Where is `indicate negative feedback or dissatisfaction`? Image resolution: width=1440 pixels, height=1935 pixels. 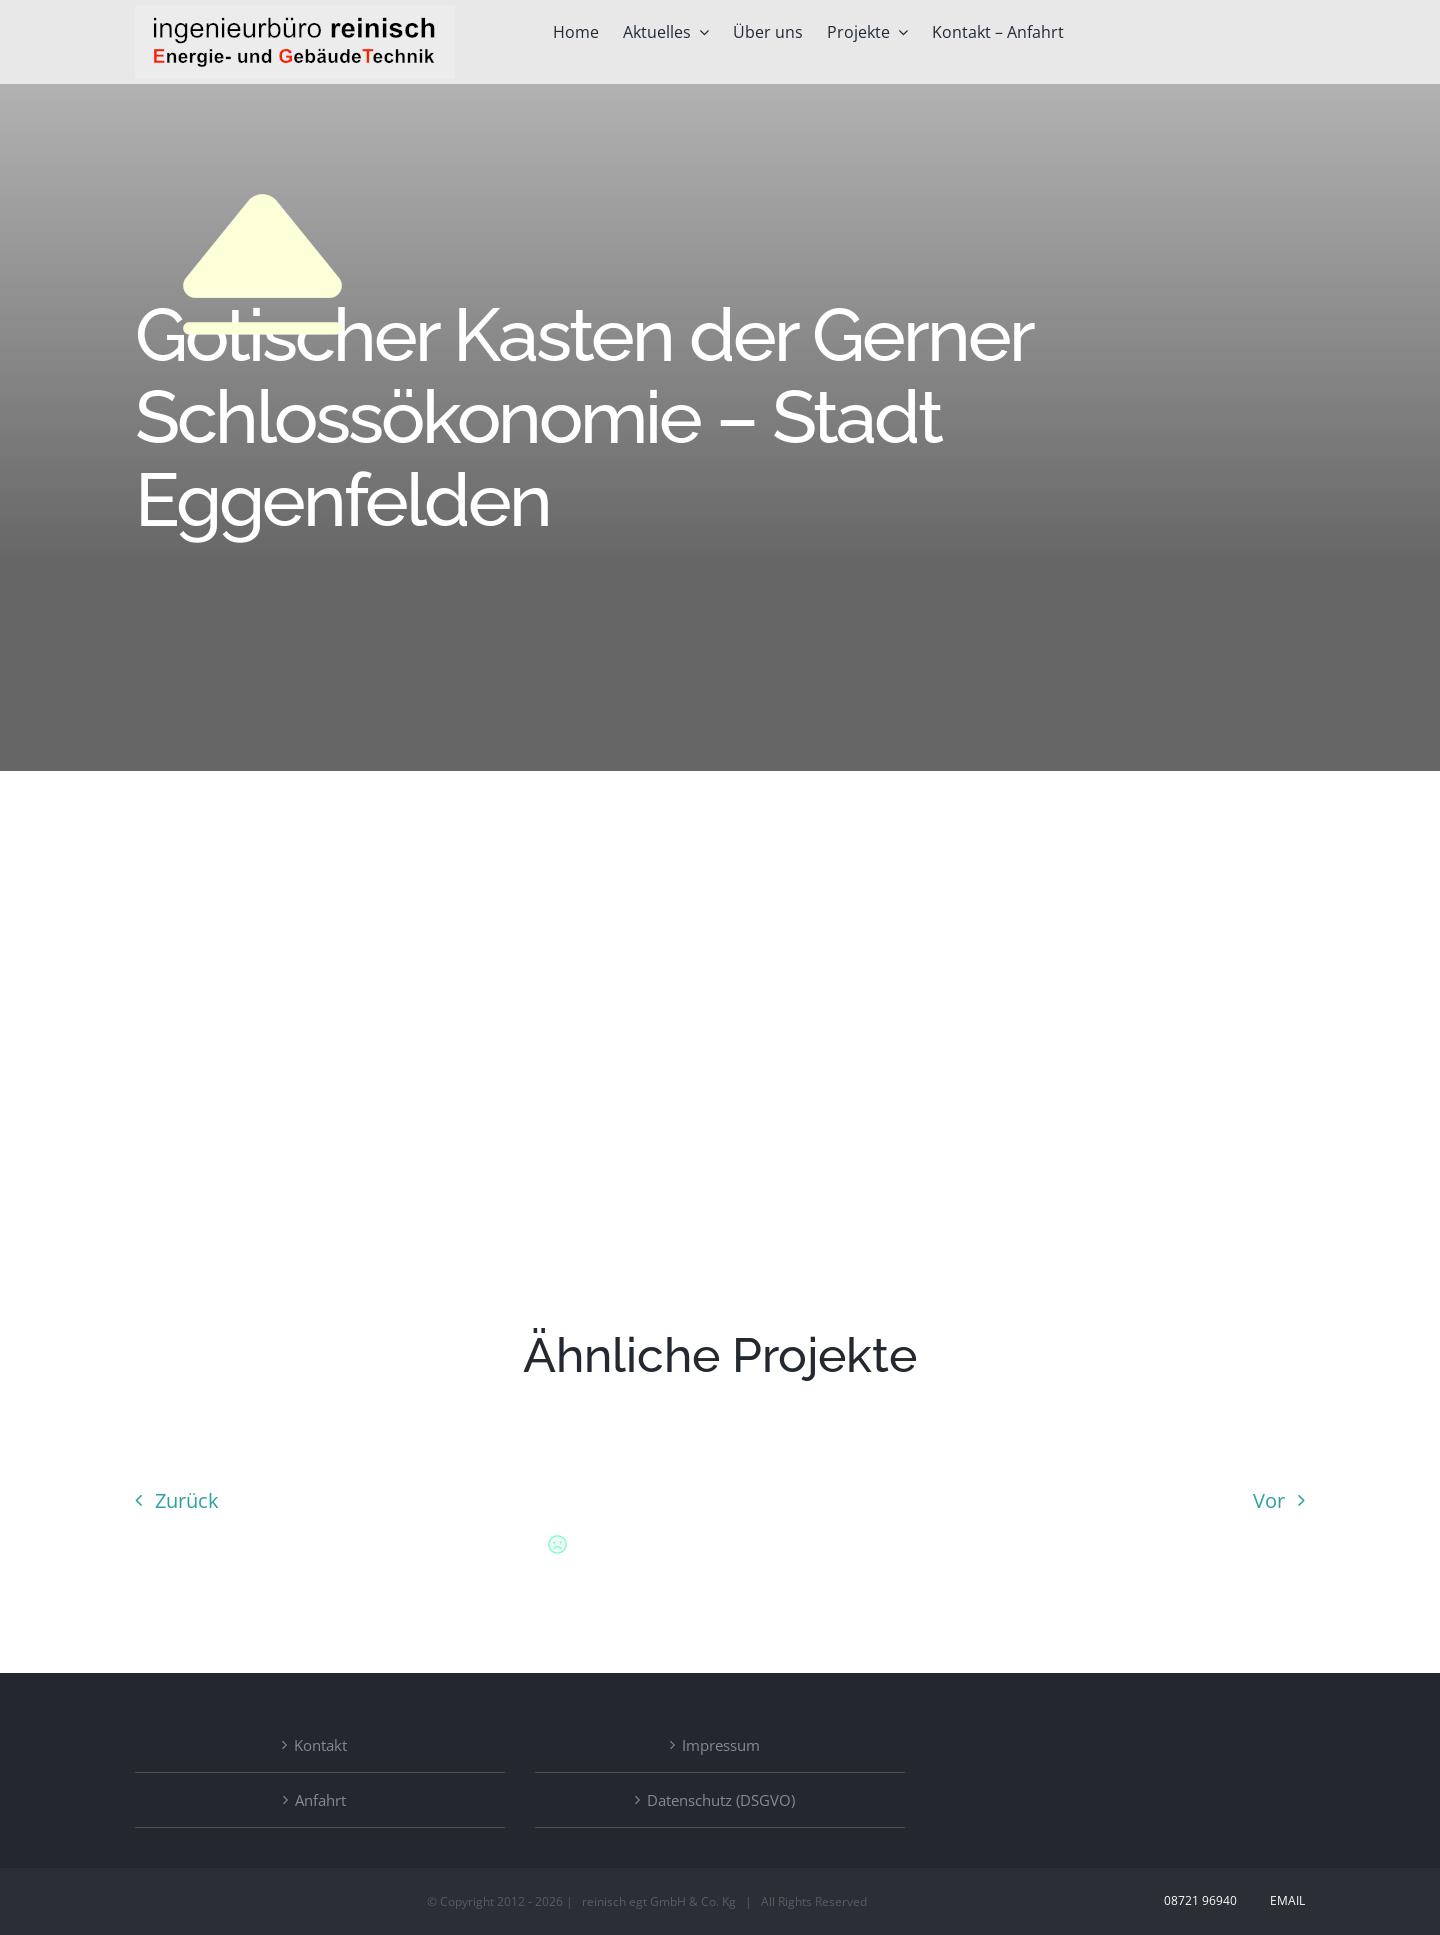
indicate negative feedback or dissatisfaction is located at coordinates (557, 1544).